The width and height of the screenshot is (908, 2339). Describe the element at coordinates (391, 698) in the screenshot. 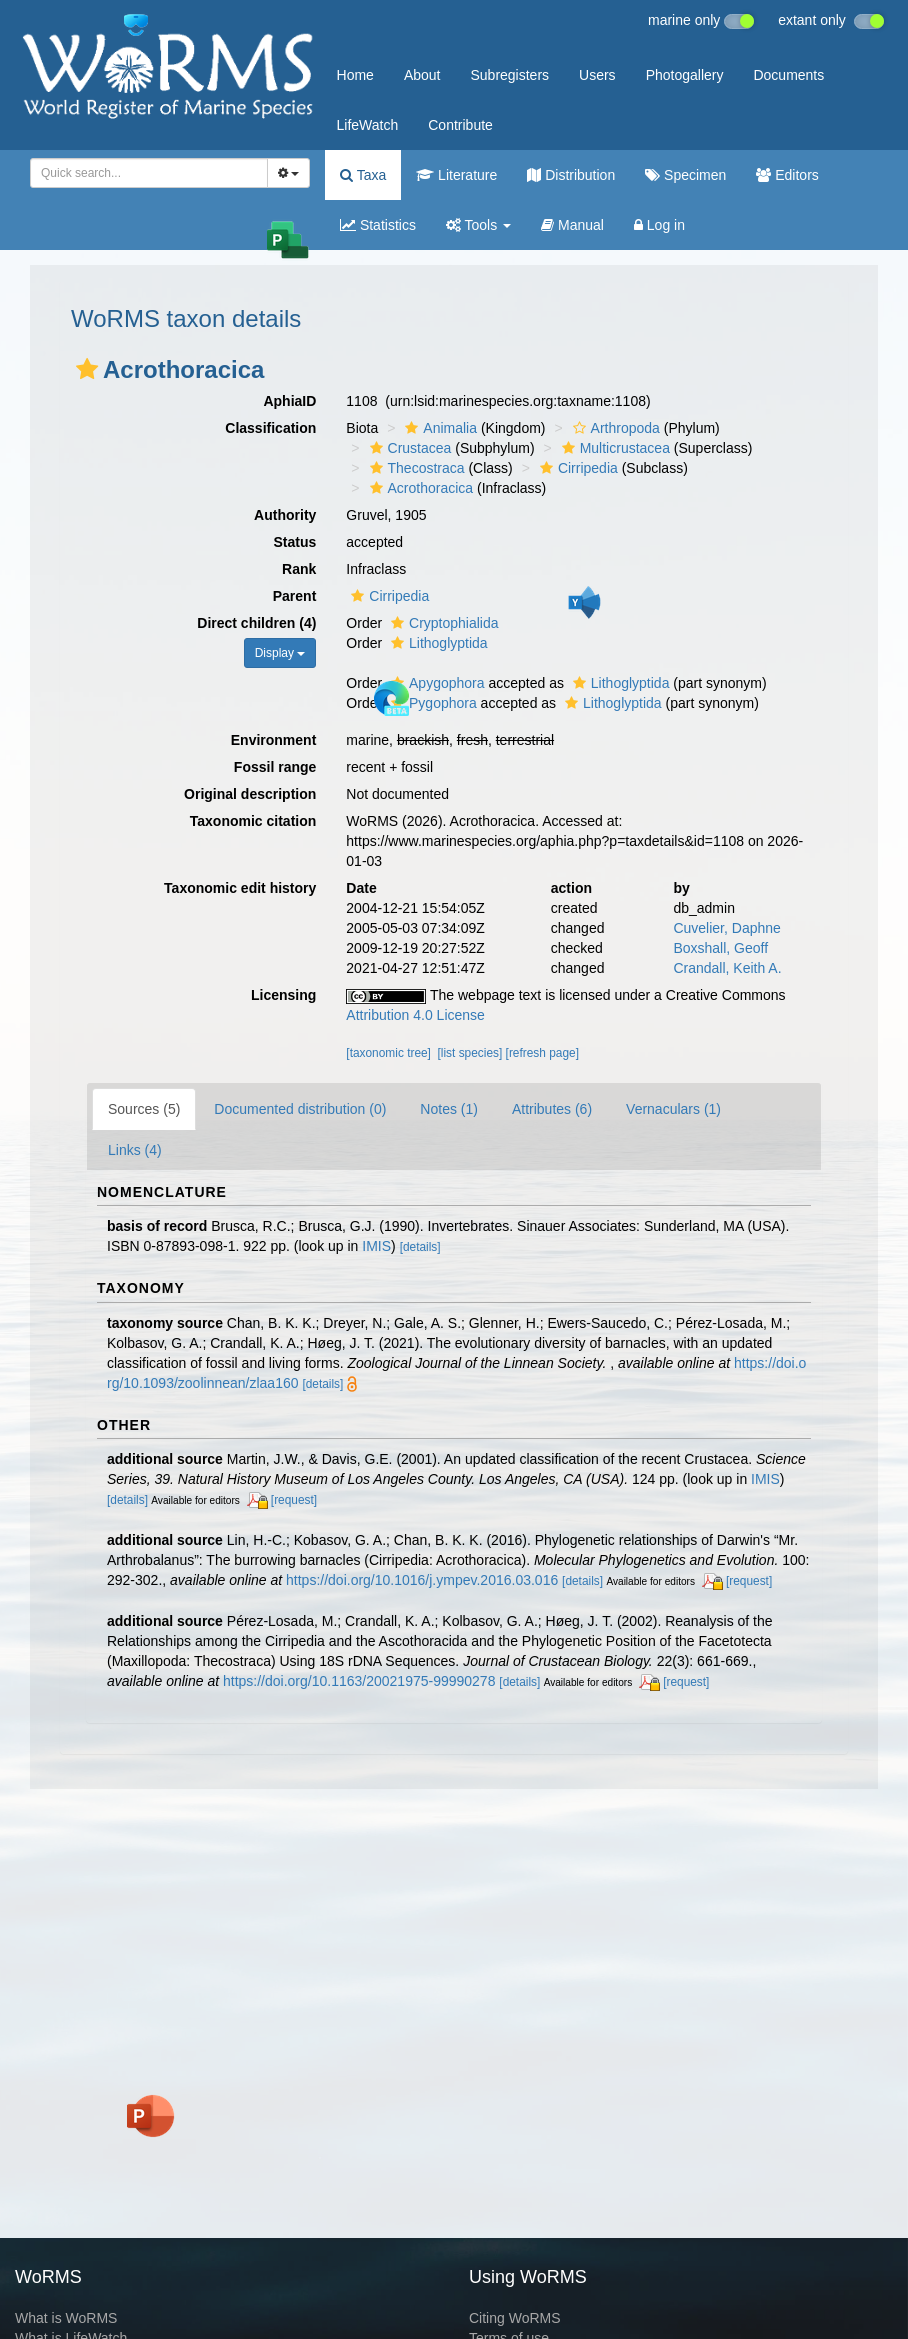

I see `launch microsoft edge beta browser` at that location.